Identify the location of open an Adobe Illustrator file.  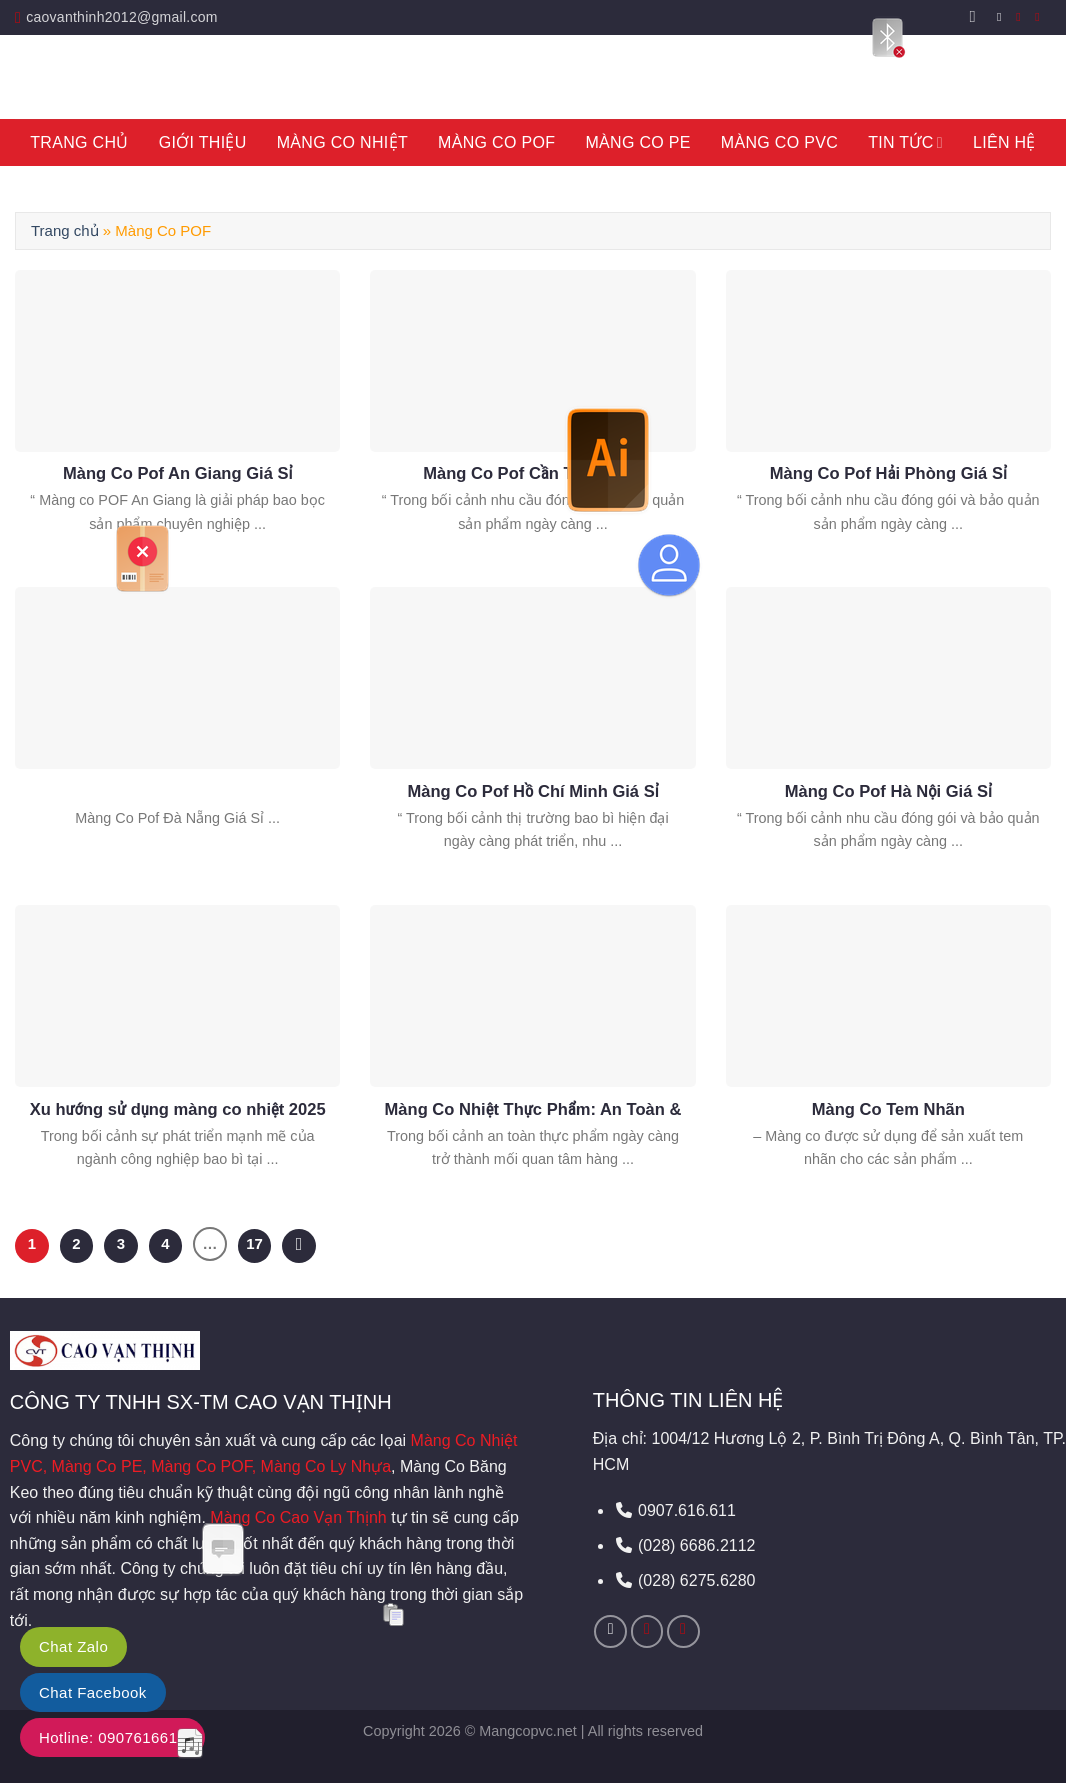
(608, 460).